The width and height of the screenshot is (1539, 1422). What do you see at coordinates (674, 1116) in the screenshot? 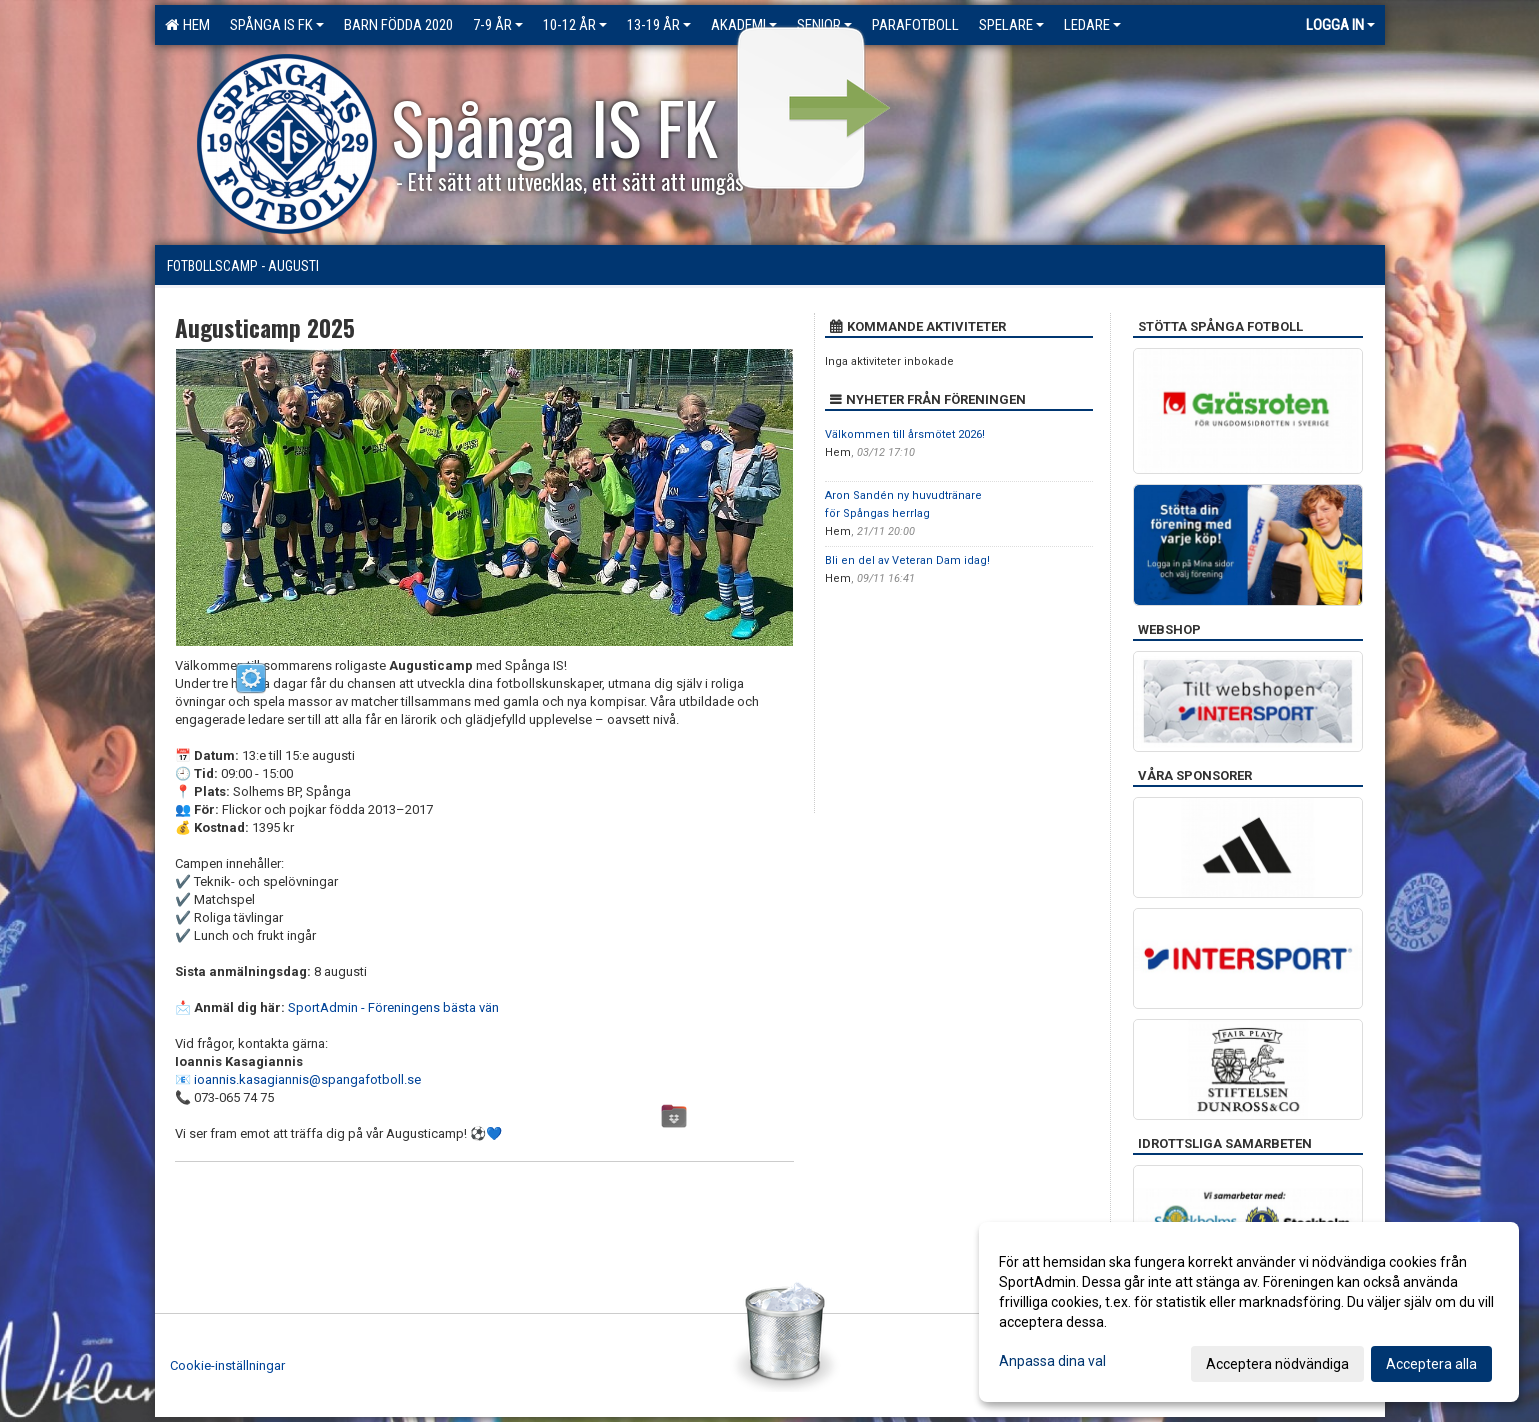
I see `open dropbox synced folder` at bounding box center [674, 1116].